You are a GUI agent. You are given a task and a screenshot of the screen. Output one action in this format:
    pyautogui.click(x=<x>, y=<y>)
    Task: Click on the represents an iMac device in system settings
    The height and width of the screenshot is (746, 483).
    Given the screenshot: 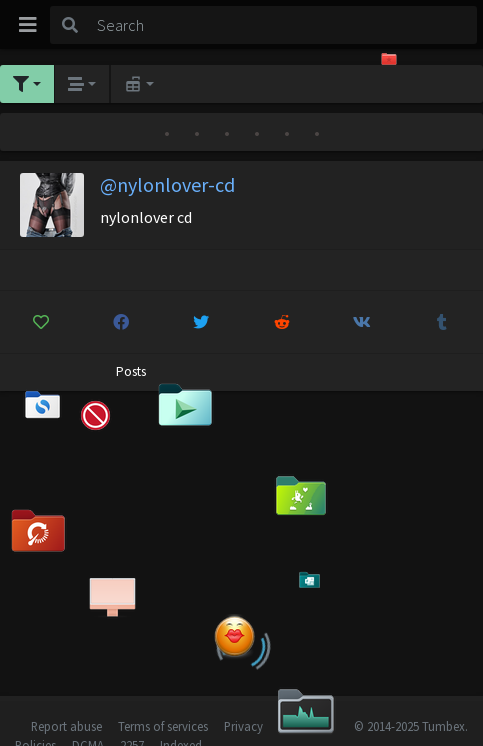 What is the action you would take?
    pyautogui.click(x=112, y=596)
    